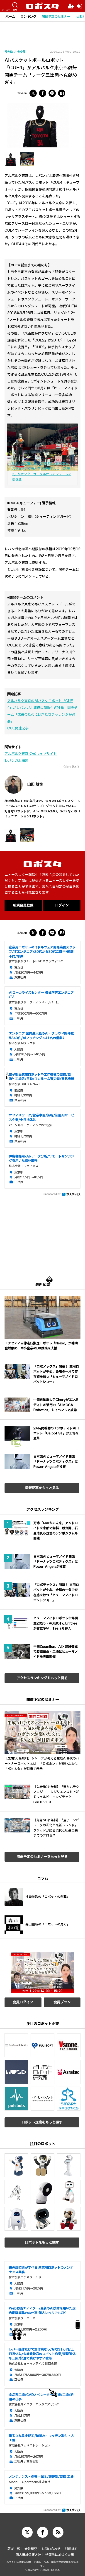  Describe the element at coordinates (49, 1280) in the screenshot. I see `indicates a hot streak or winning hand in a card game` at that location.